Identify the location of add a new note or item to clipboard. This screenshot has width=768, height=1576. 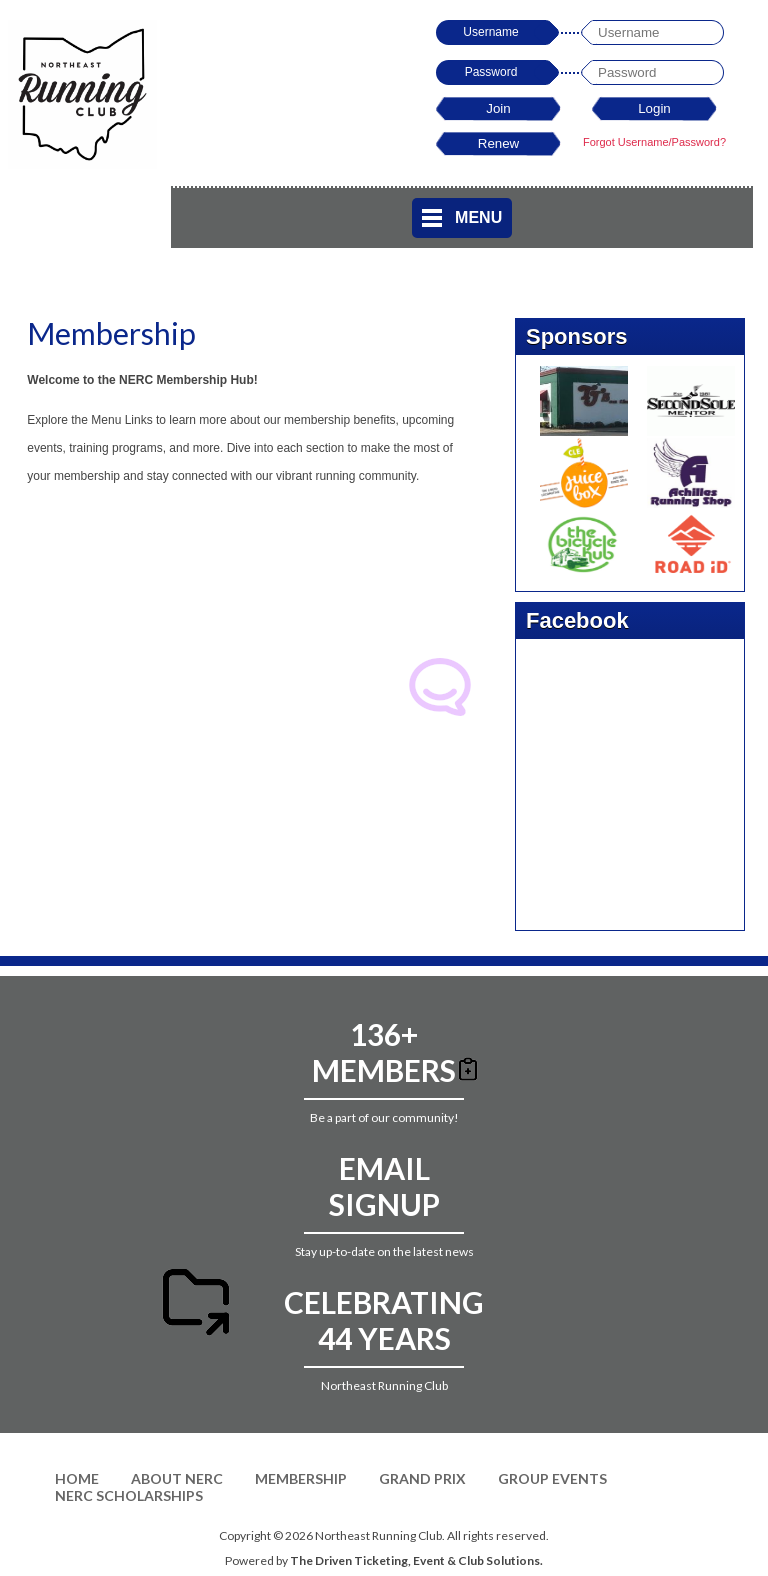
(468, 1069).